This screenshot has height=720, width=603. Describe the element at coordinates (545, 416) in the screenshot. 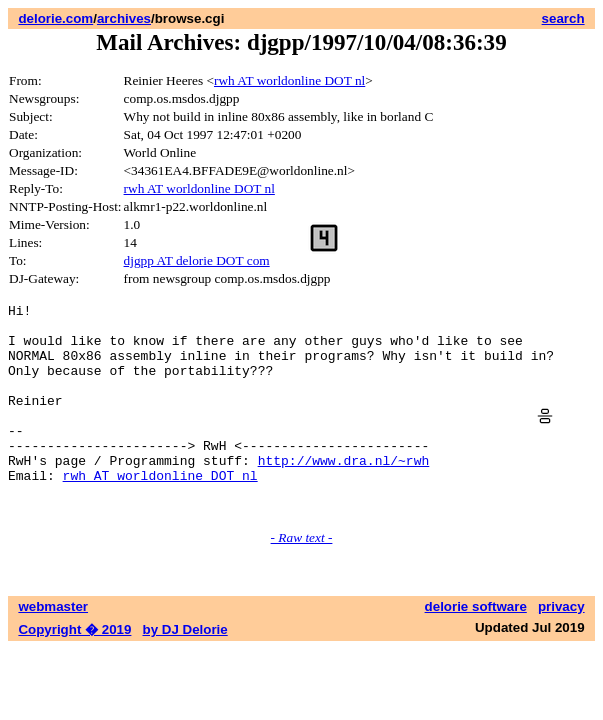

I see `align objects to vertical center` at that location.